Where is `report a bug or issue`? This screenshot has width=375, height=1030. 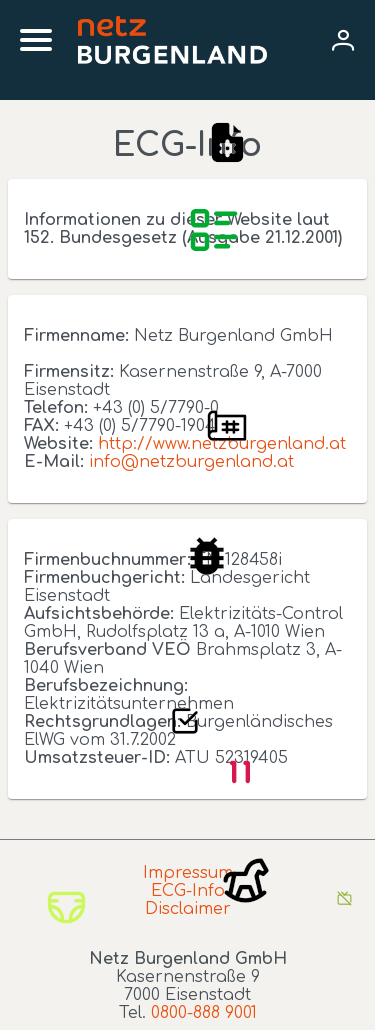 report a bug or issue is located at coordinates (207, 556).